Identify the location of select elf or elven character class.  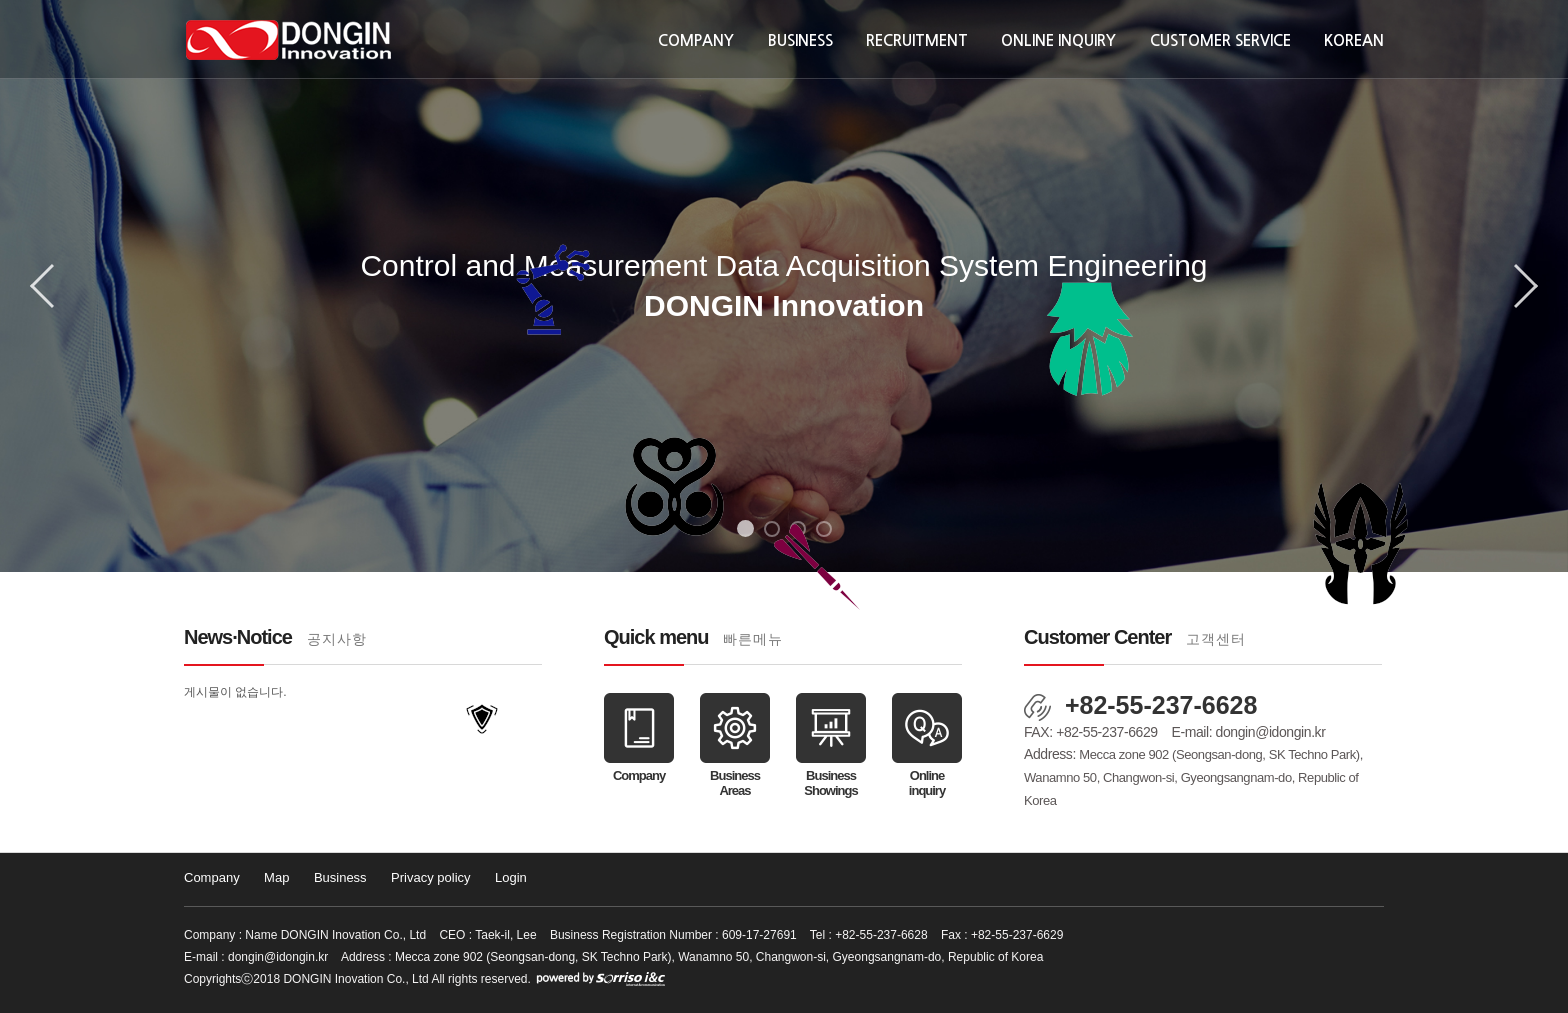
(1360, 543).